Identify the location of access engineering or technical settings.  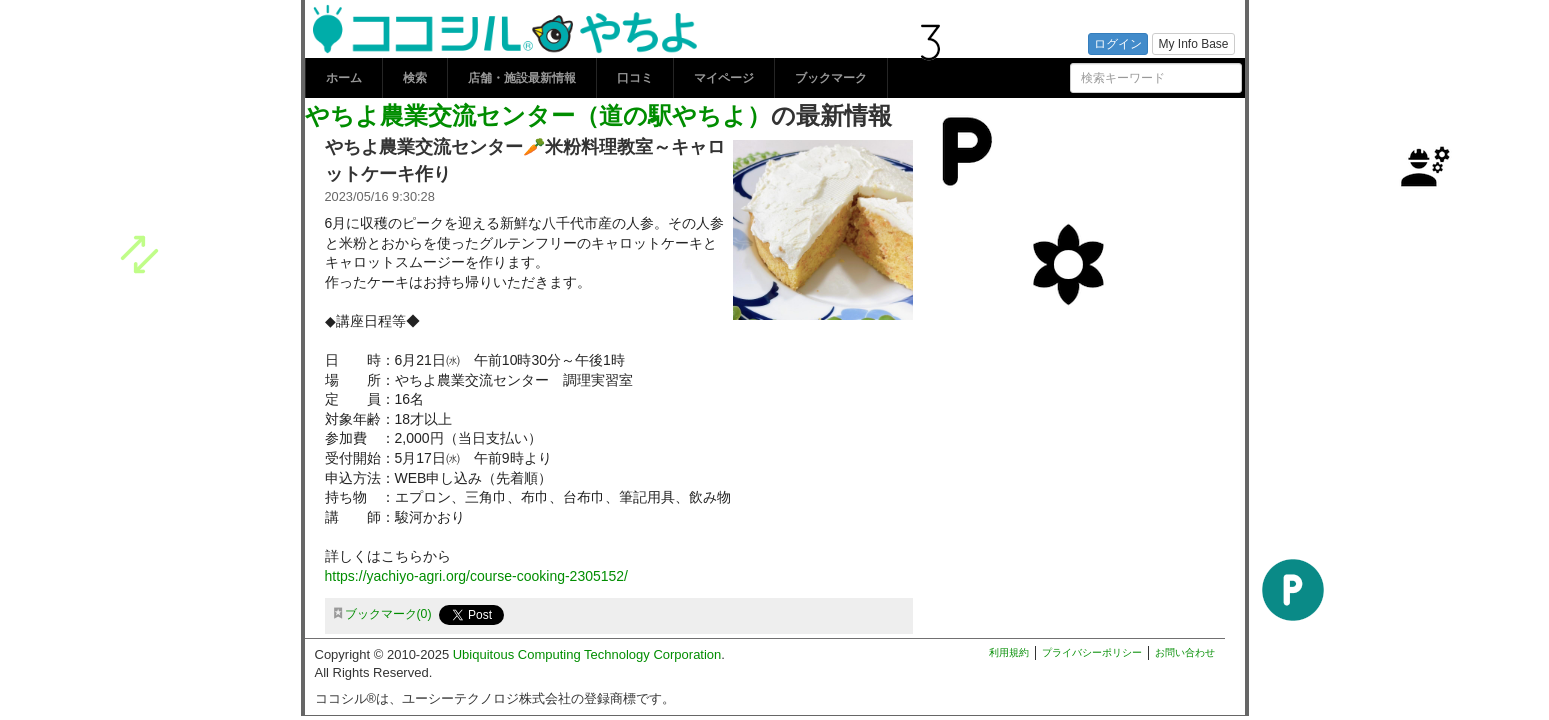
(1425, 166).